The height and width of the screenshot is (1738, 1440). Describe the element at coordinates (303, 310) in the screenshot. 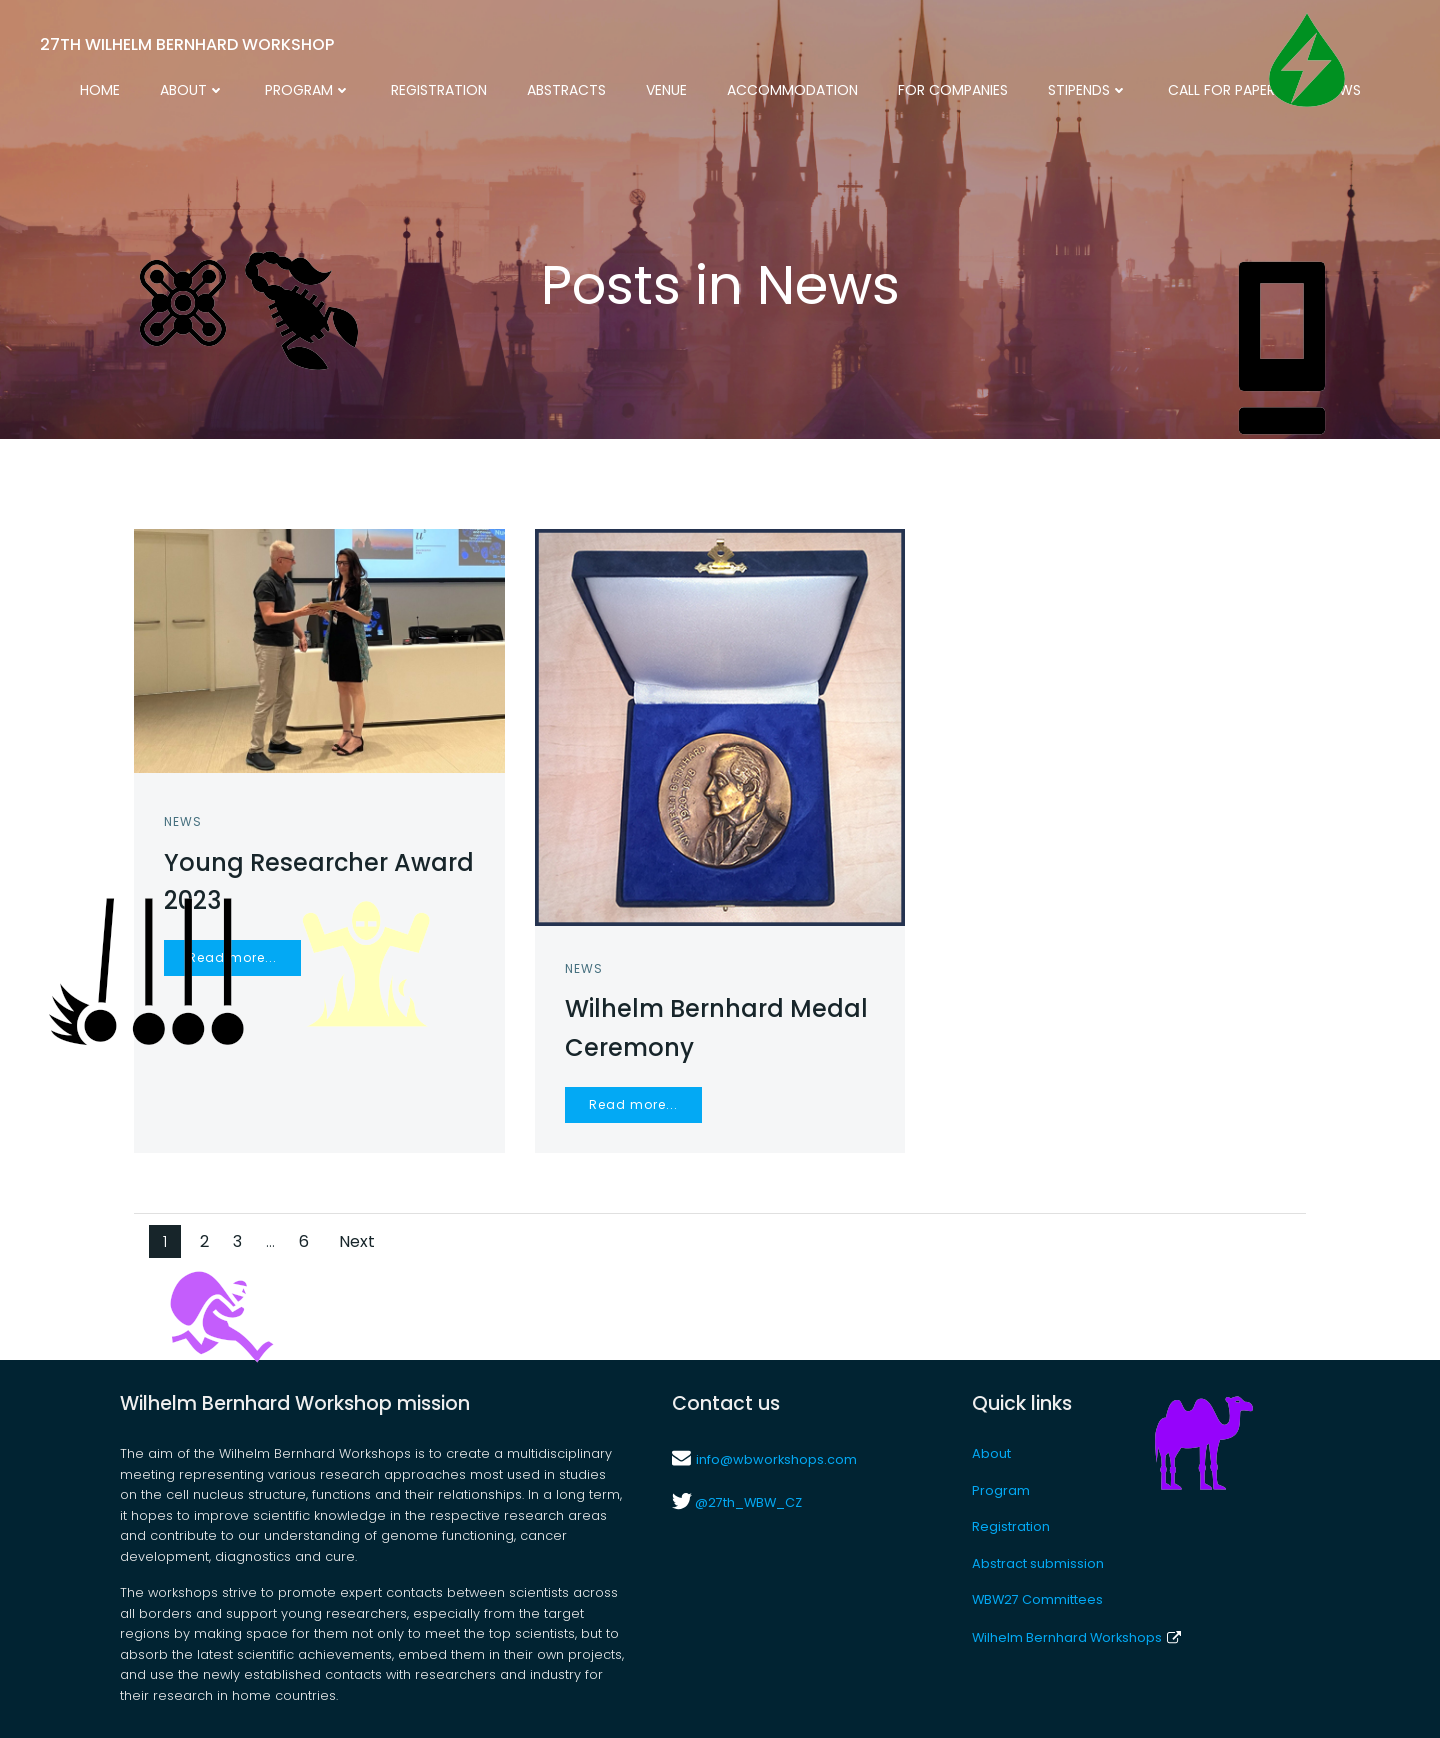

I see `scorpion character or creature icon in a game` at that location.